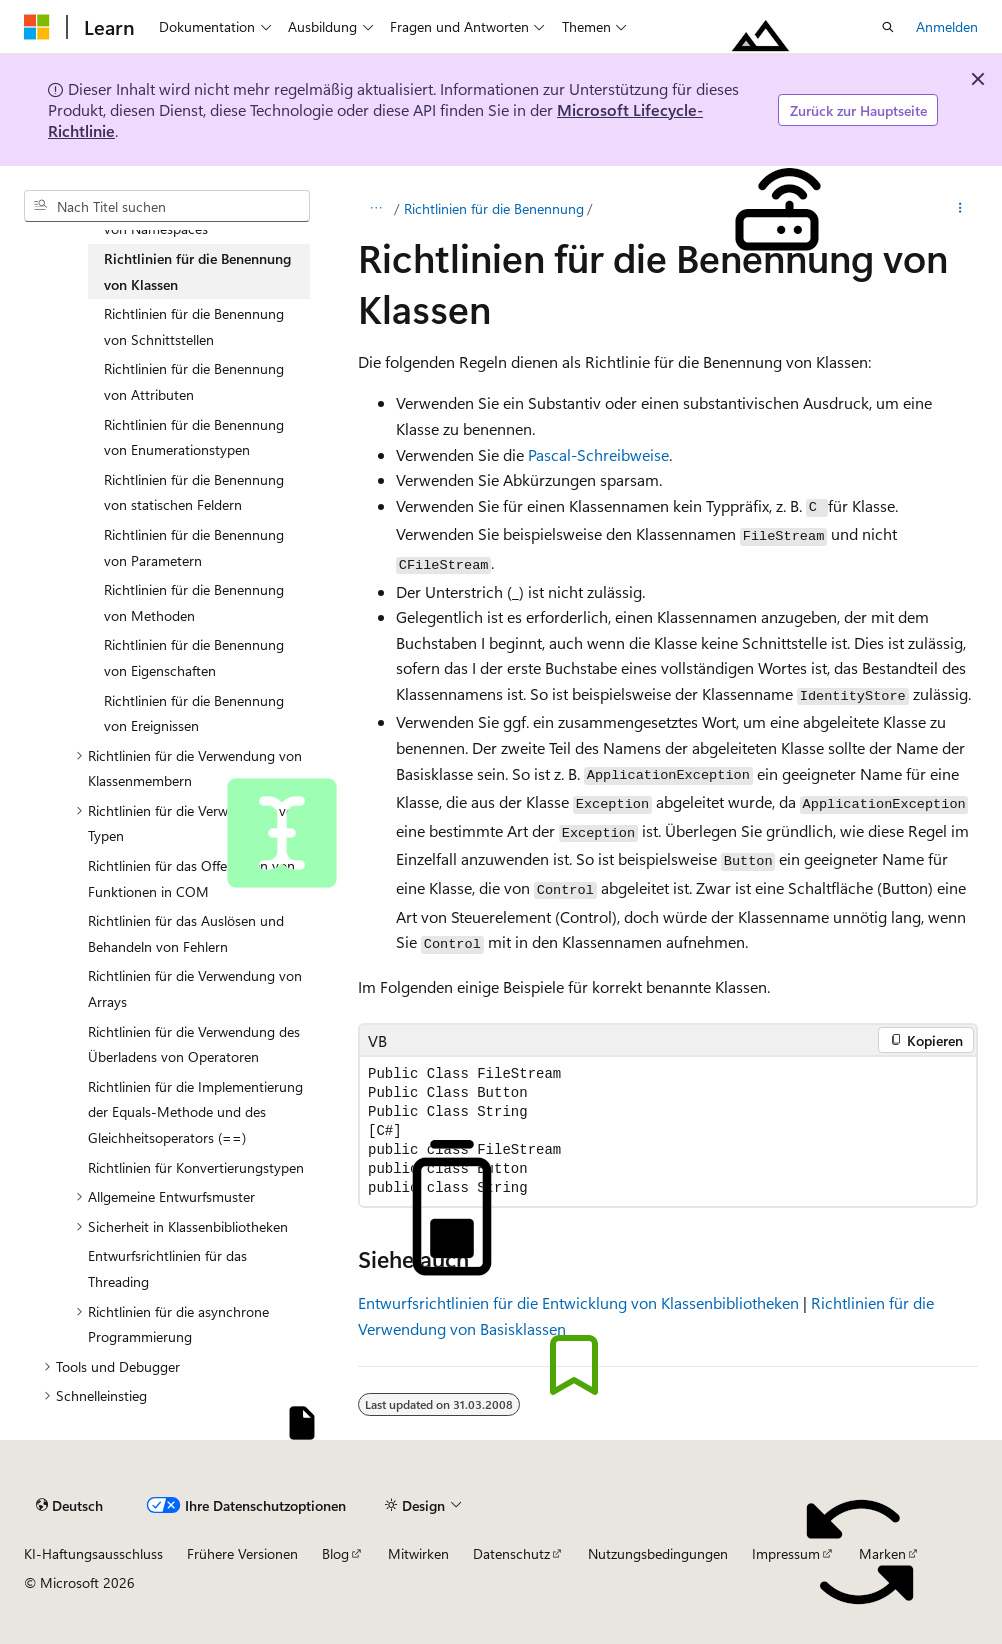 Image resolution: width=1002 pixels, height=1644 pixels. Describe the element at coordinates (452, 1210) in the screenshot. I see `indicates medium battery level` at that location.